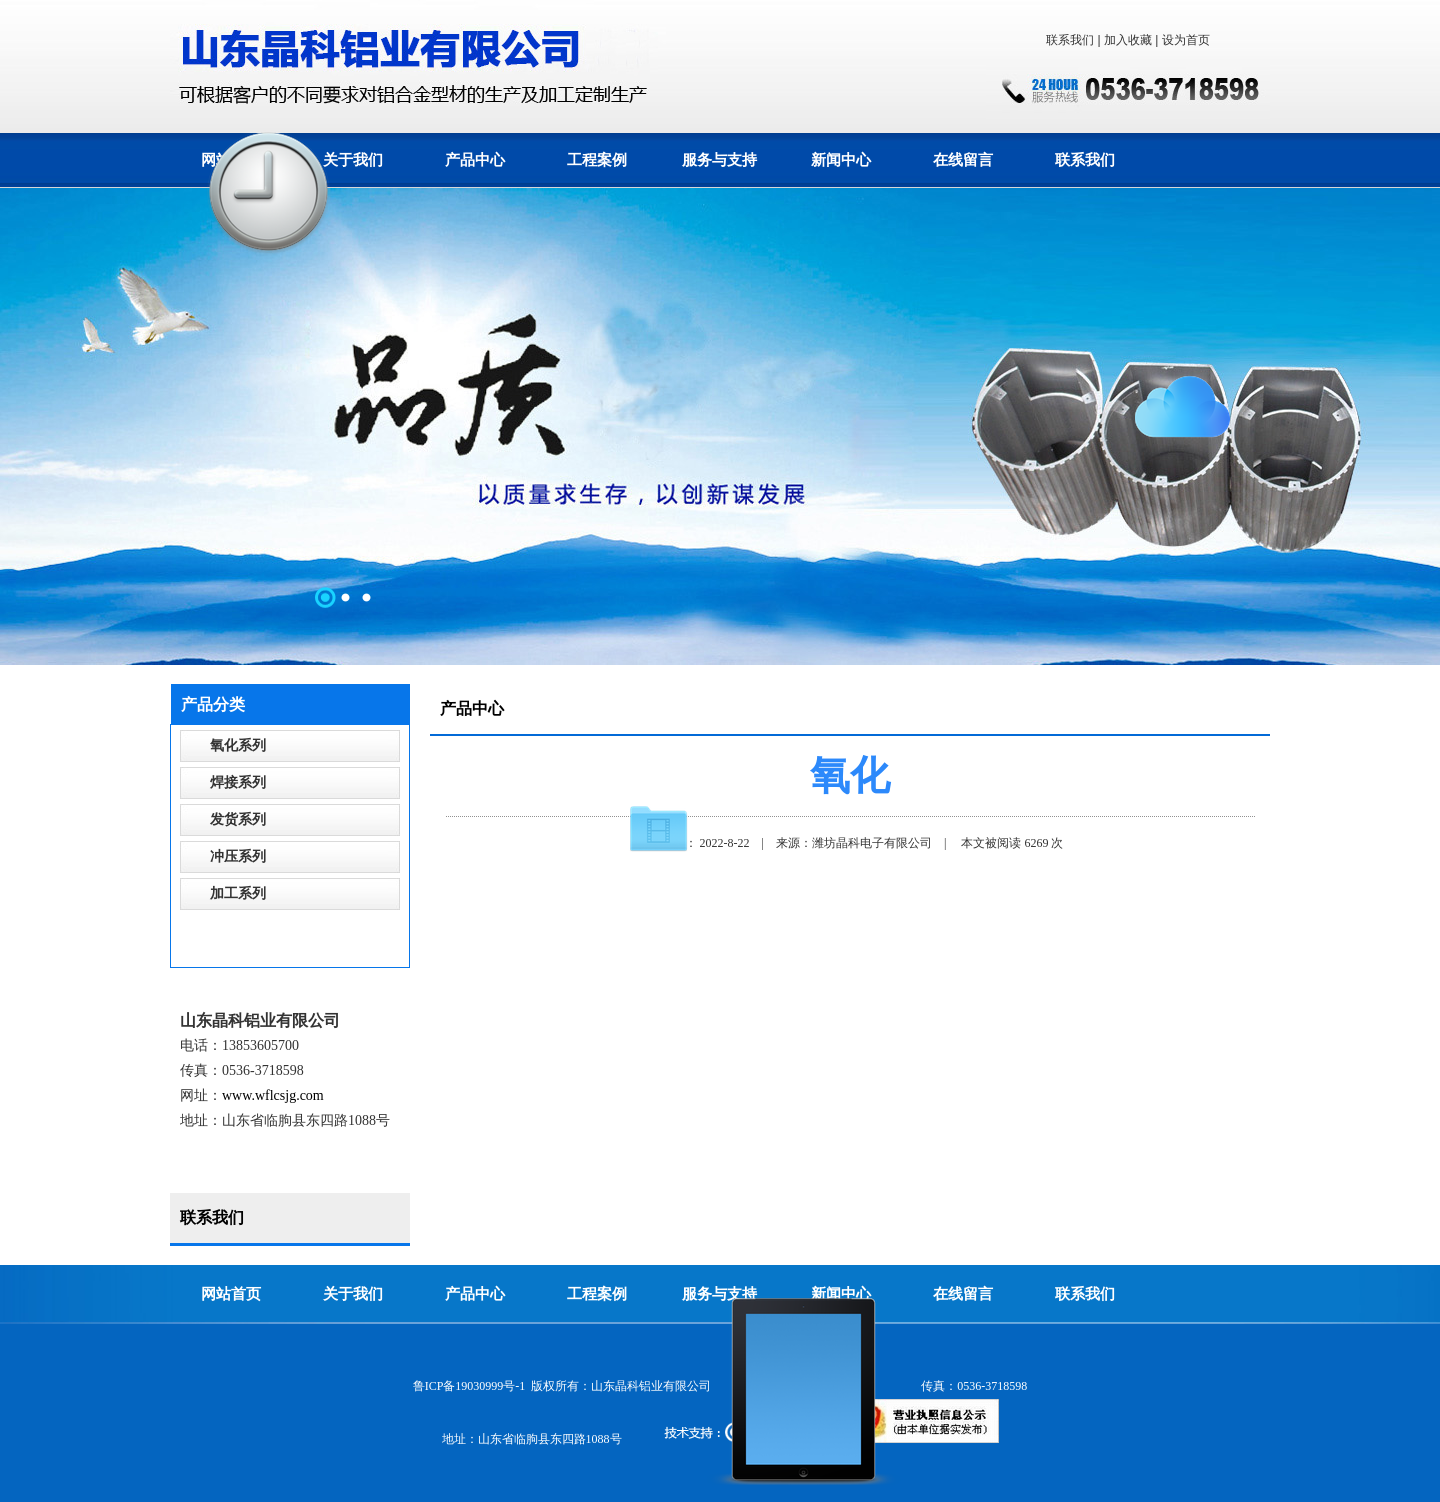 This screenshot has height=1502, width=1440. What do you see at coordinates (658, 828) in the screenshot?
I see `open your movies folder` at bounding box center [658, 828].